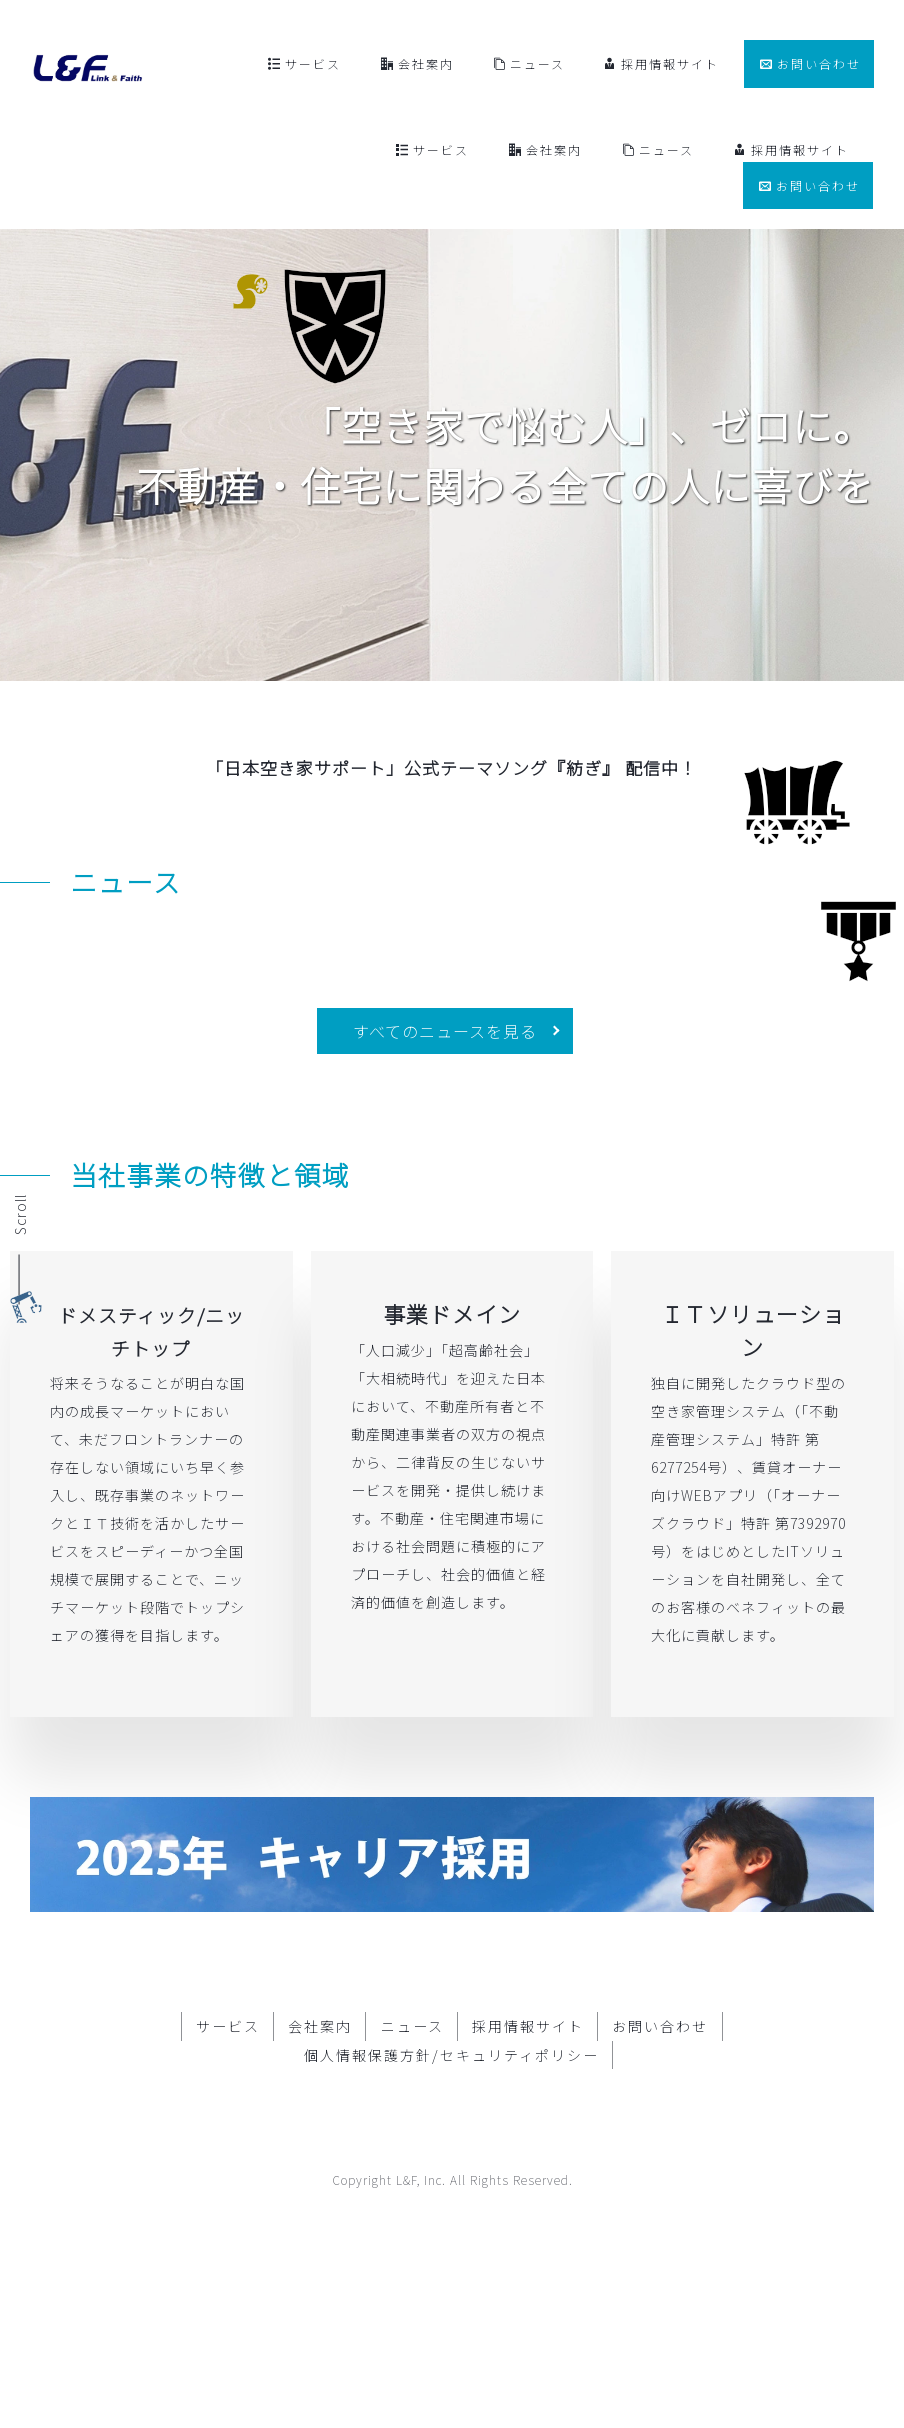 Image resolution: width=904 pixels, height=2428 pixels. I want to click on parasitic worm enemy or creature in a game, so click(250, 291).